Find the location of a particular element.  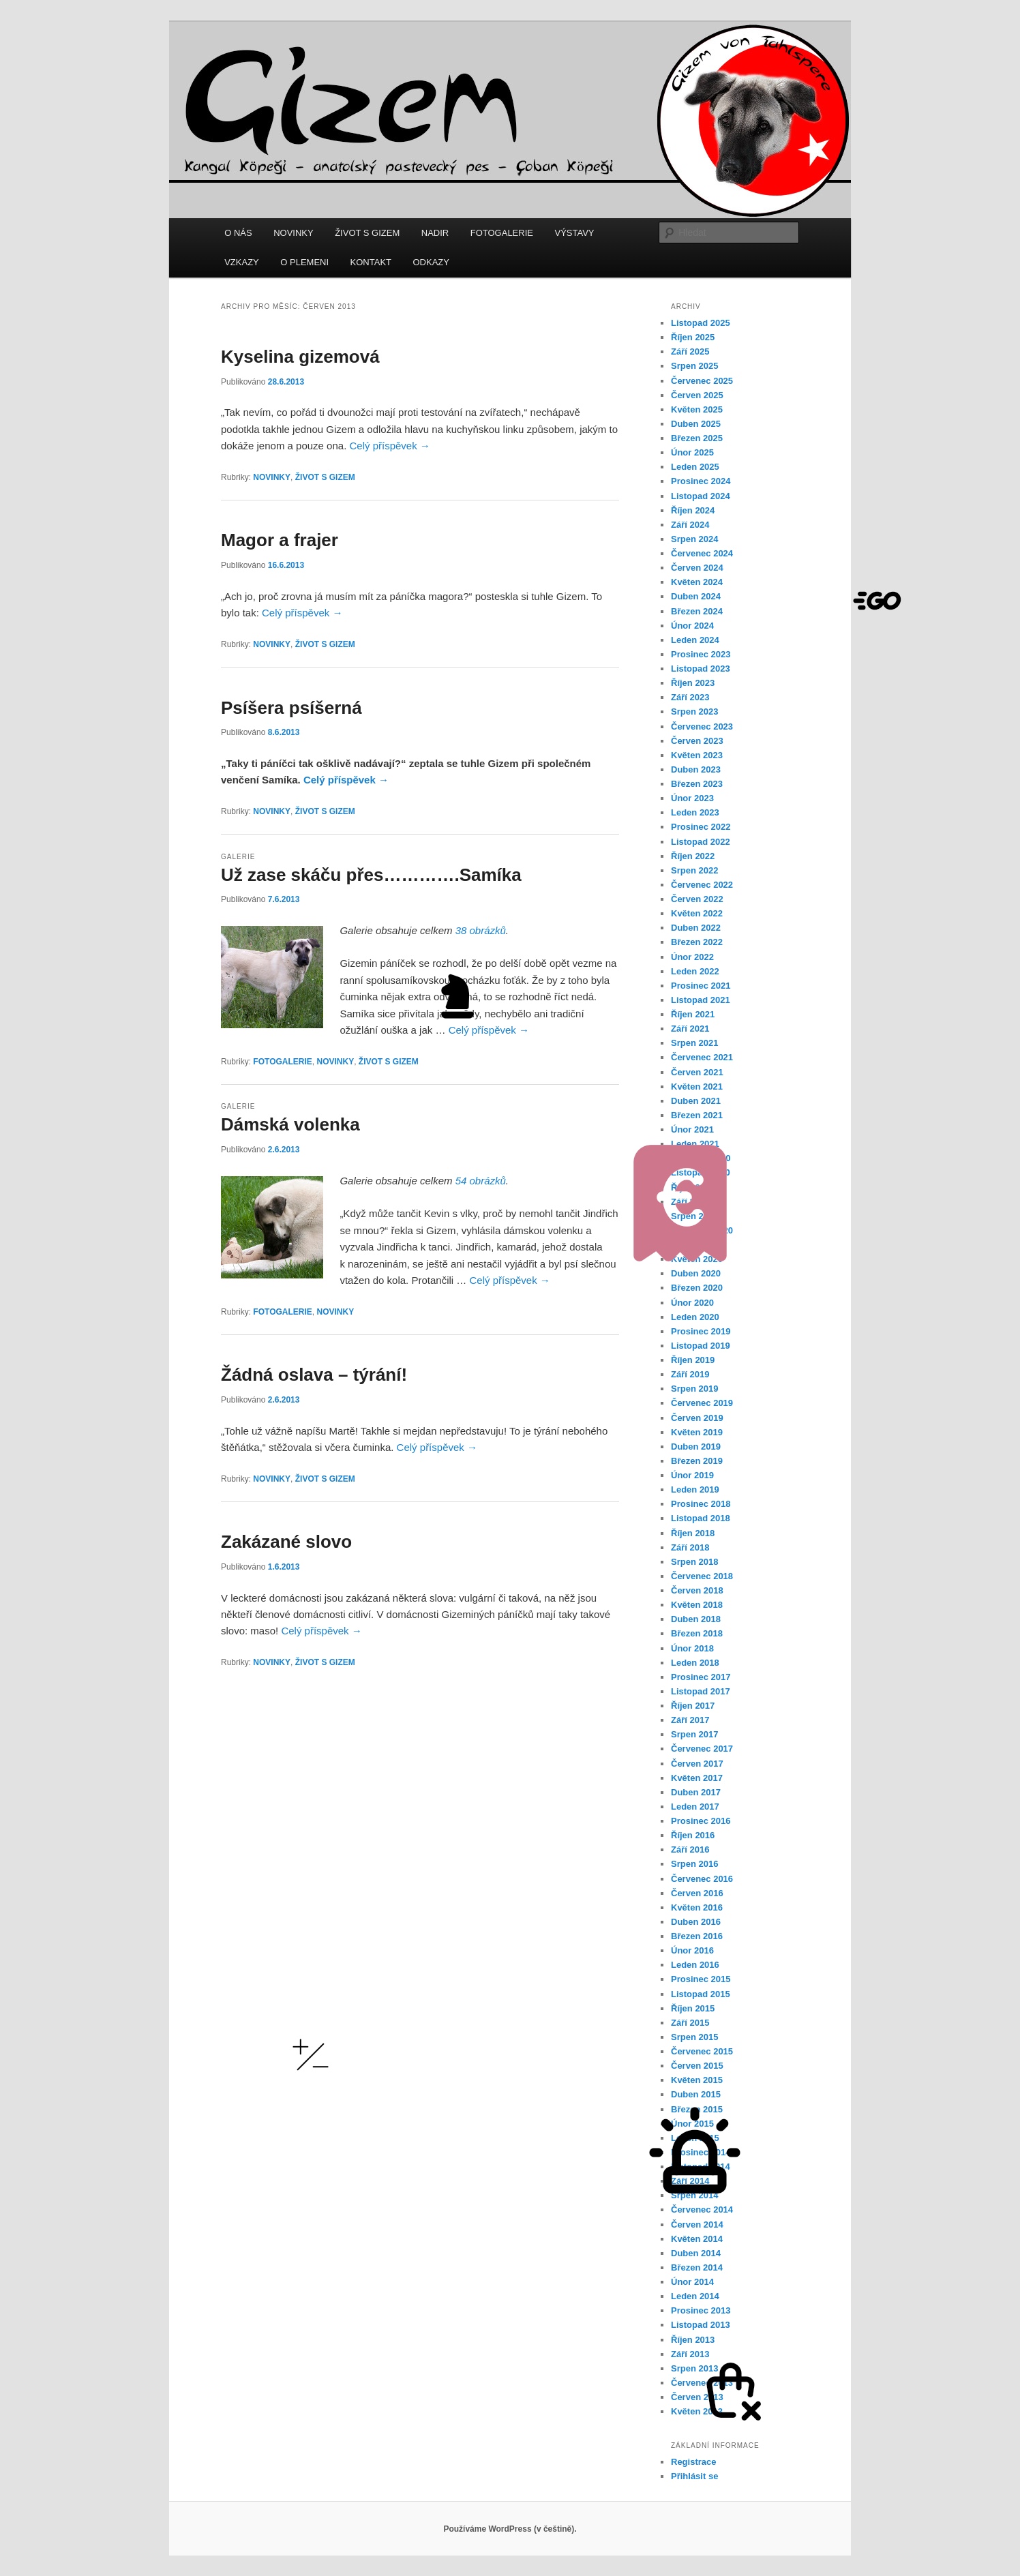

indicates urgent or high-priority notification is located at coordinates (695, 2153).